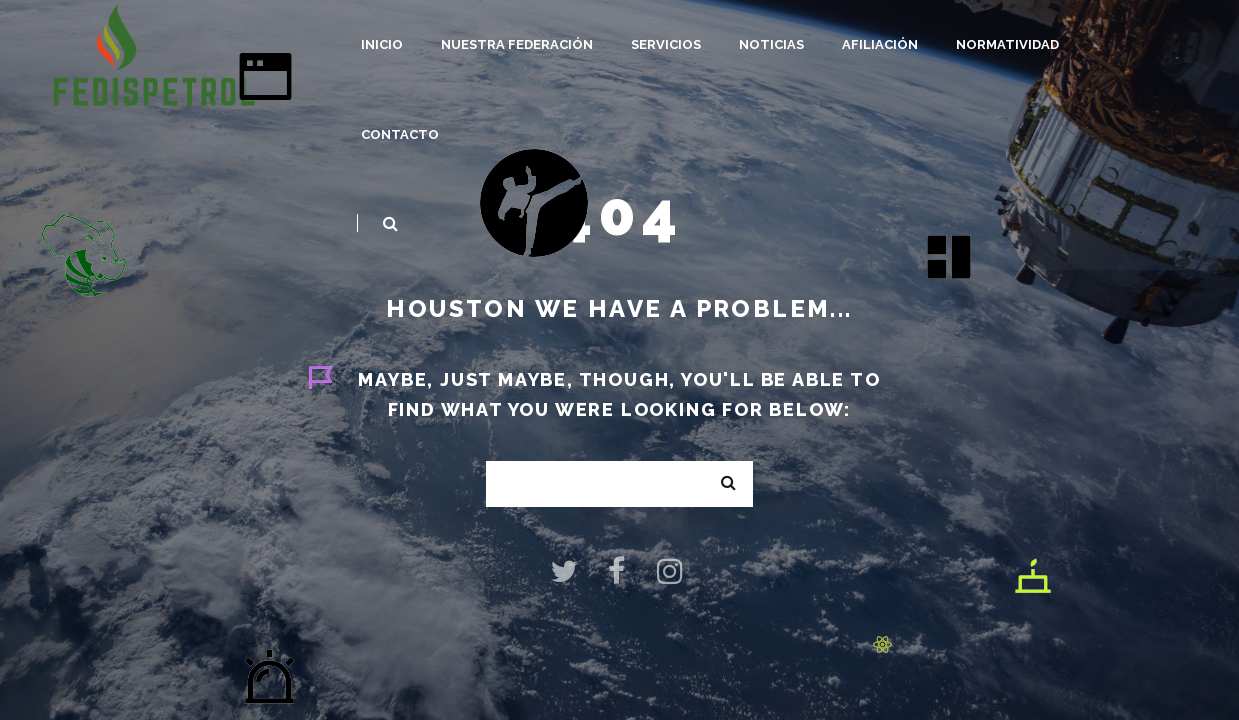 The height and width of the screenshot is (720, 1239). I want to click on apache hive data warehouse software logo, so click(84, 256).